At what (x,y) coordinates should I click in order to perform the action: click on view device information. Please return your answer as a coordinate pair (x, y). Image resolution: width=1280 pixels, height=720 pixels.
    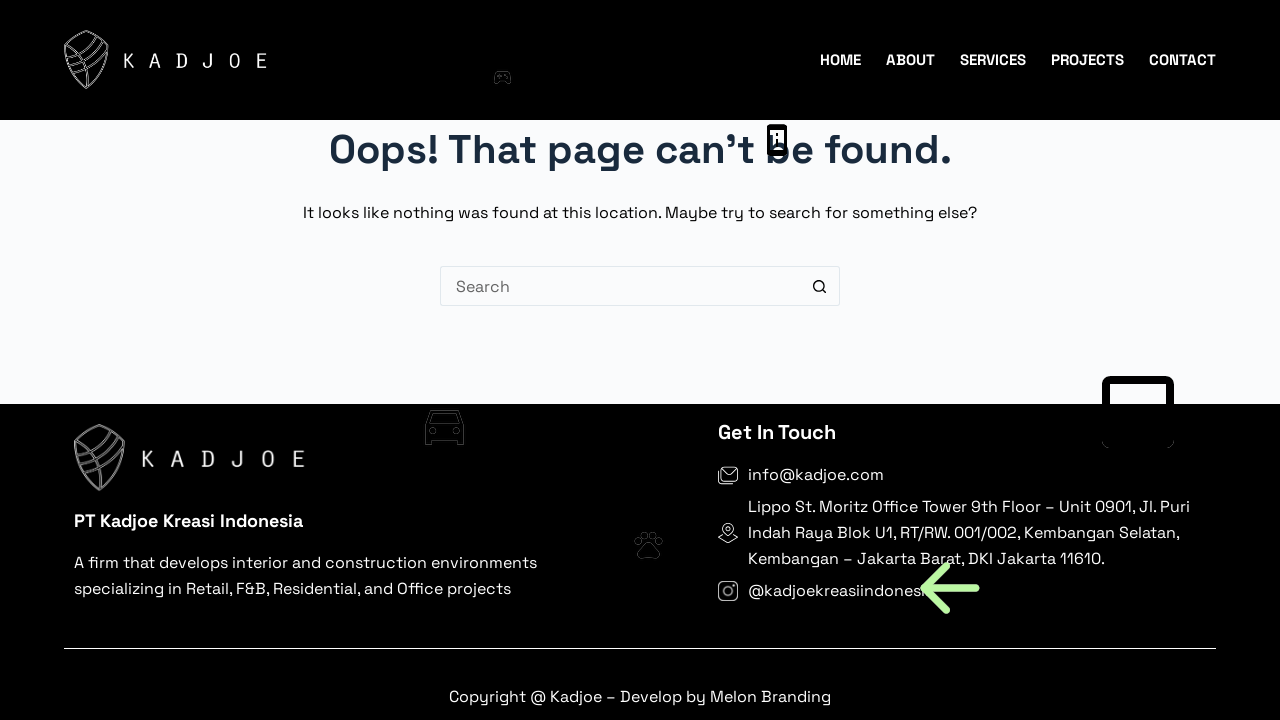
    Looking at the image, I should click on (777, 140).